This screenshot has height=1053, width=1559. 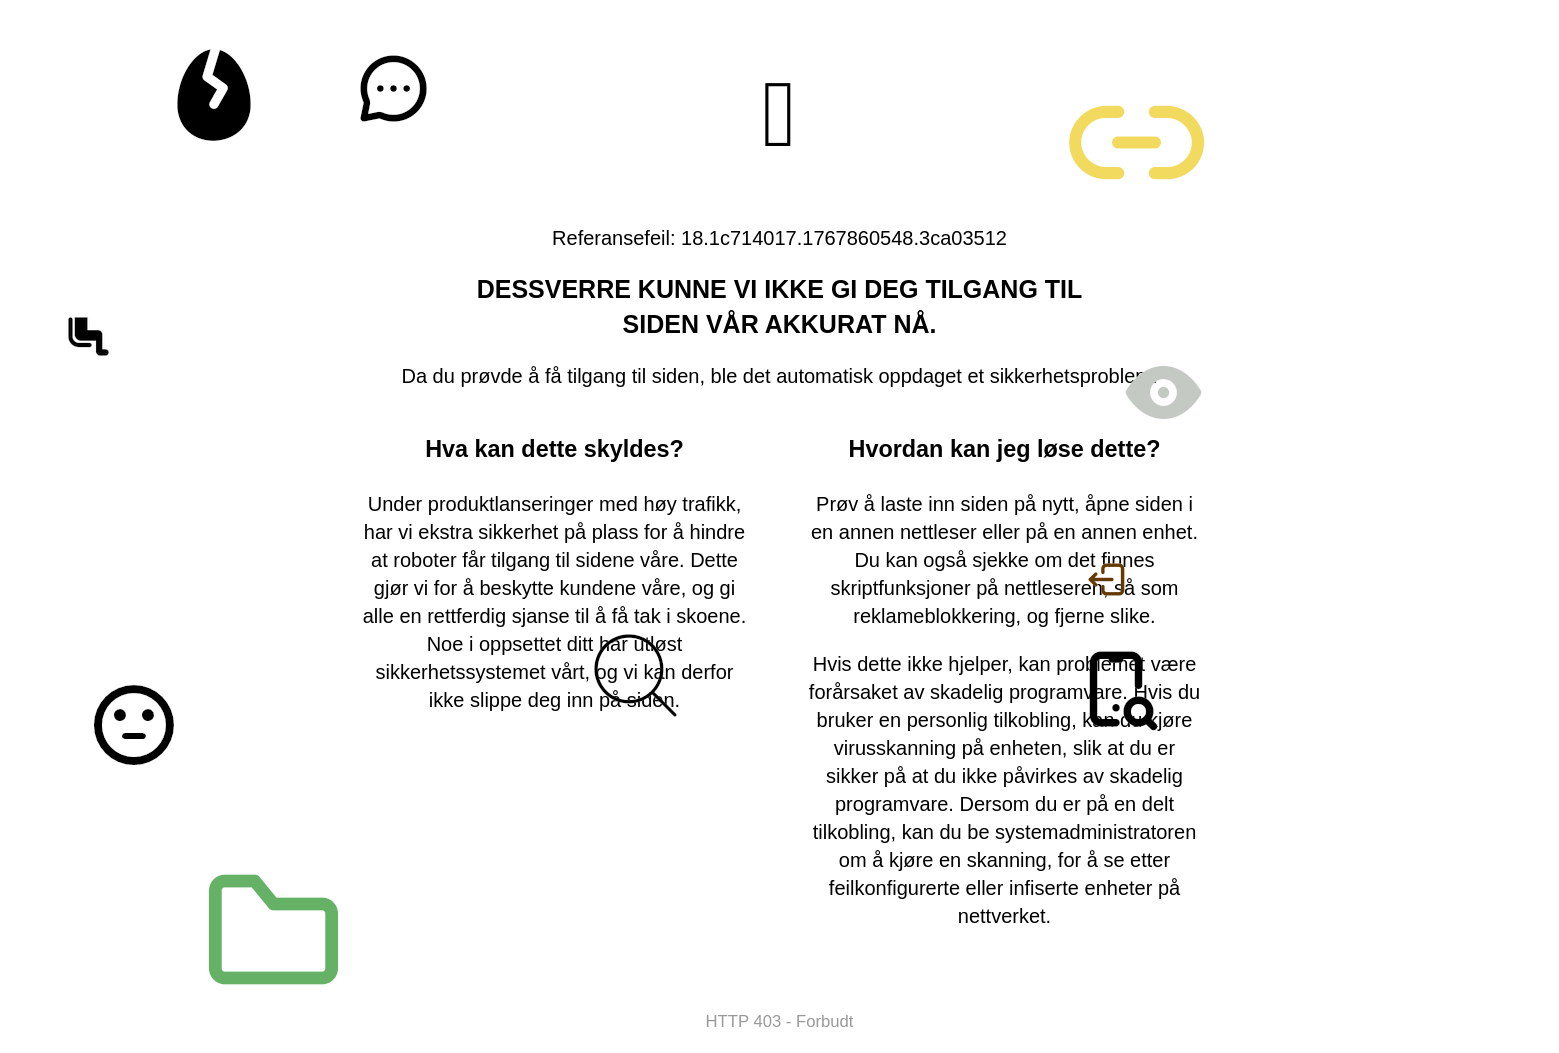 What do you see at coordinates (1163, 392) in the screenshot?
I see `view or preview content` at bounding box center [1163, 392].